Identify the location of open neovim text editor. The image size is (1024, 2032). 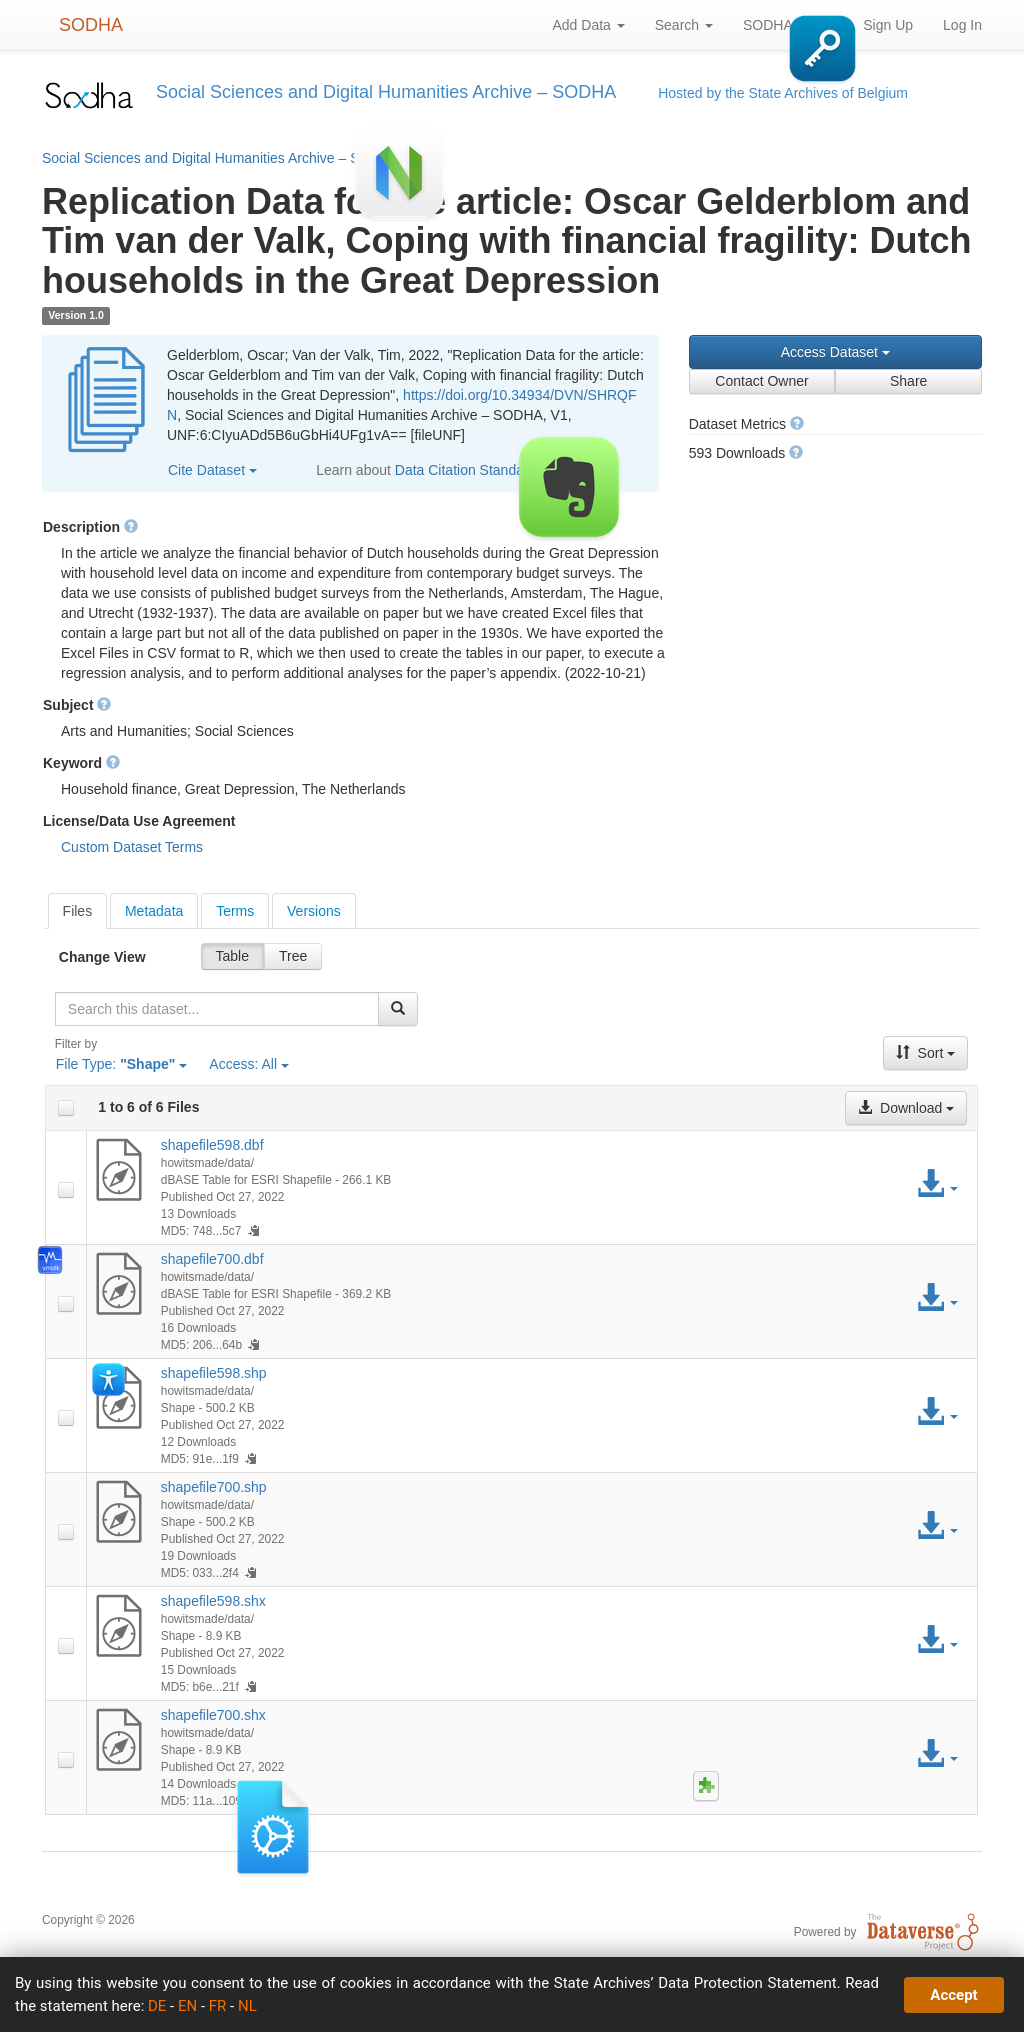
(399, 173).